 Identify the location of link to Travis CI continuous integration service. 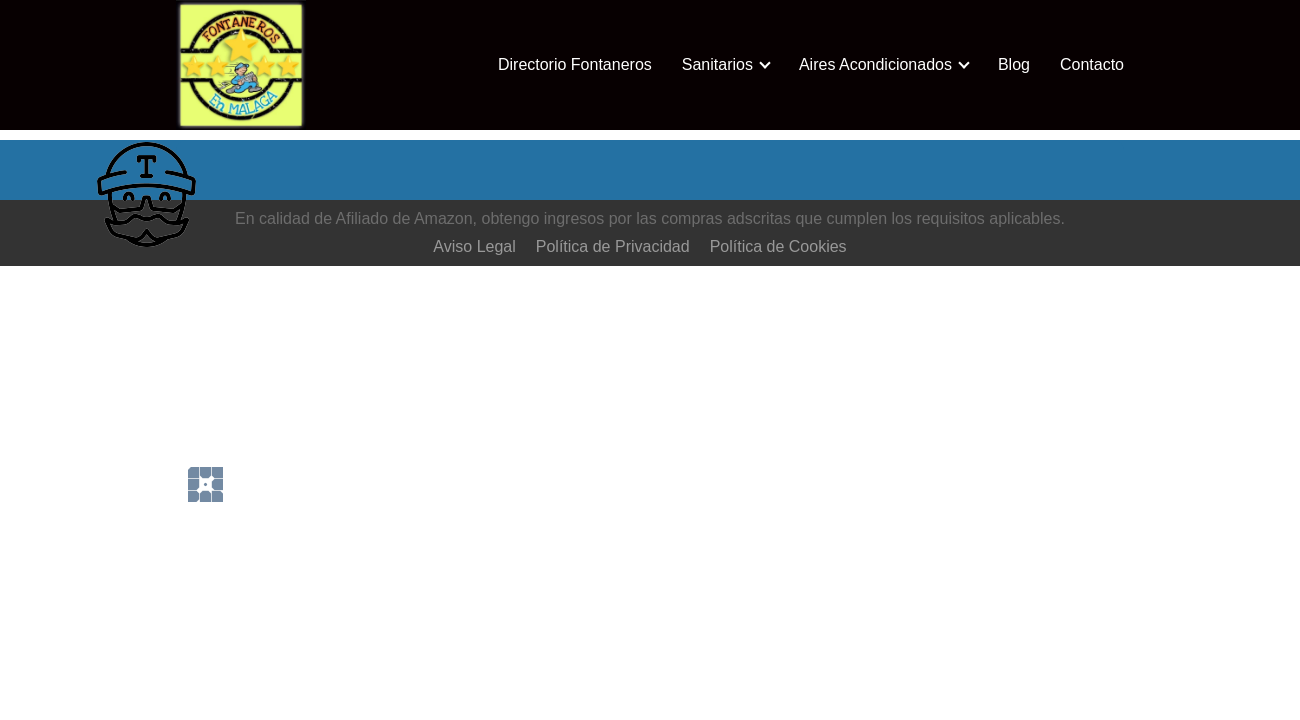
(146, 194).